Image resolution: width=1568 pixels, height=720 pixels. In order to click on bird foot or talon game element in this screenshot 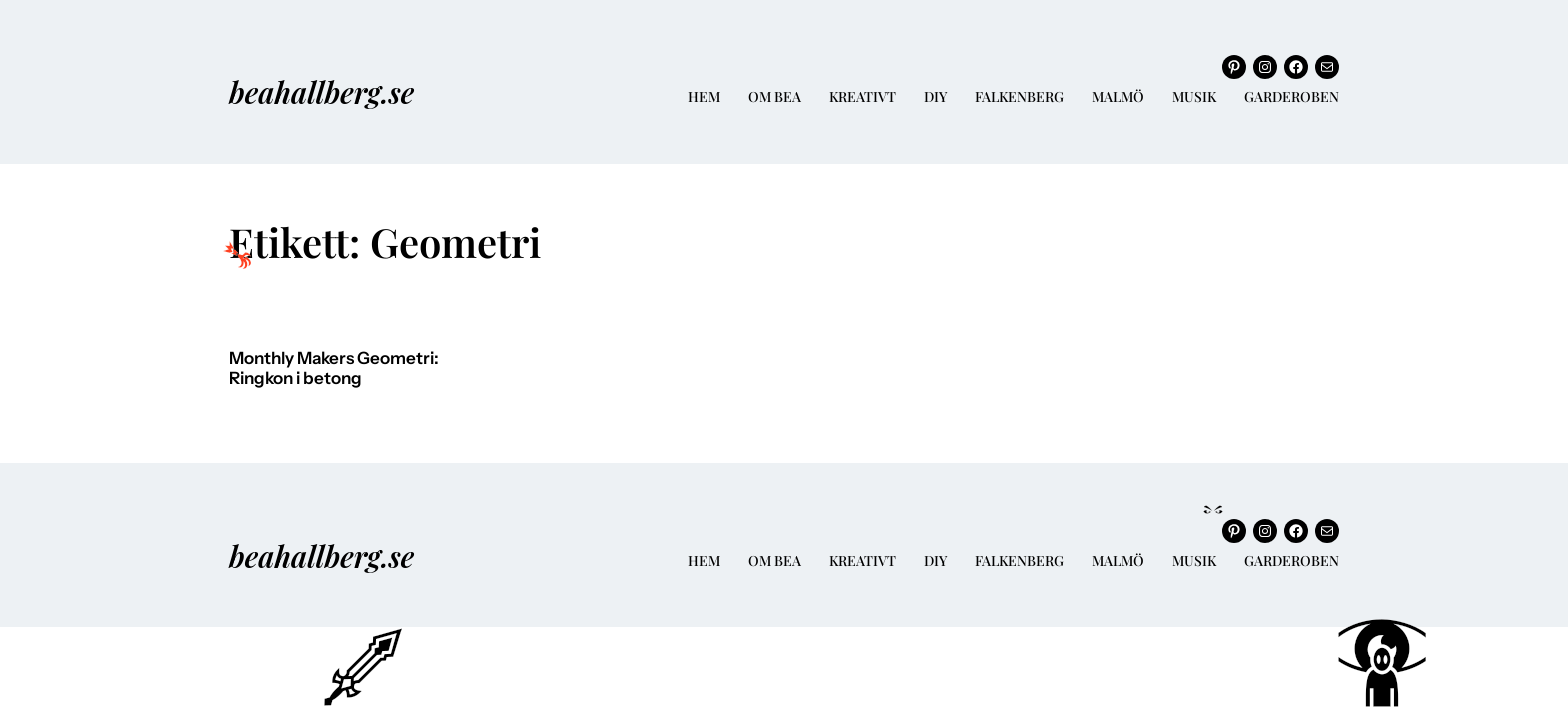, I will do `click(237, 255)`.